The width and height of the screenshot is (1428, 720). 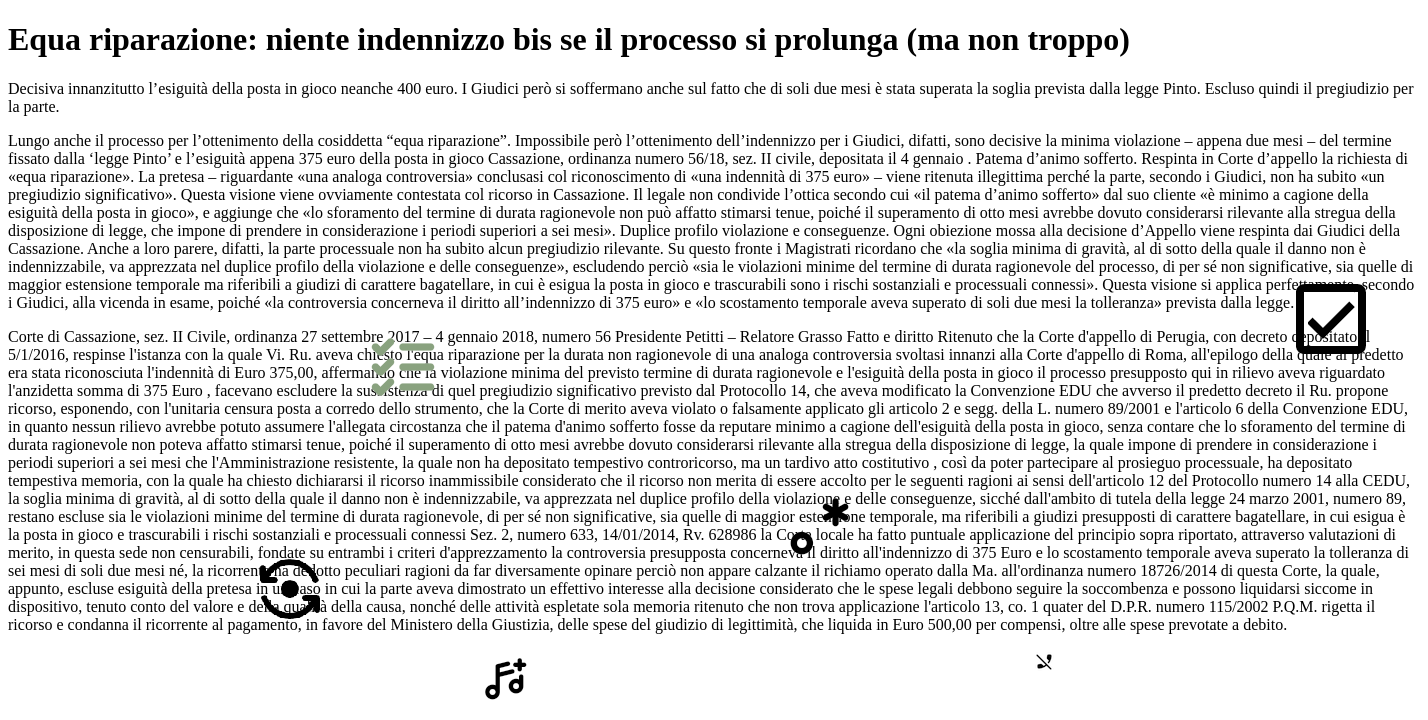 I want to click on indicates phone calls are disabled or unavailable, so click(x=1044, y=661).